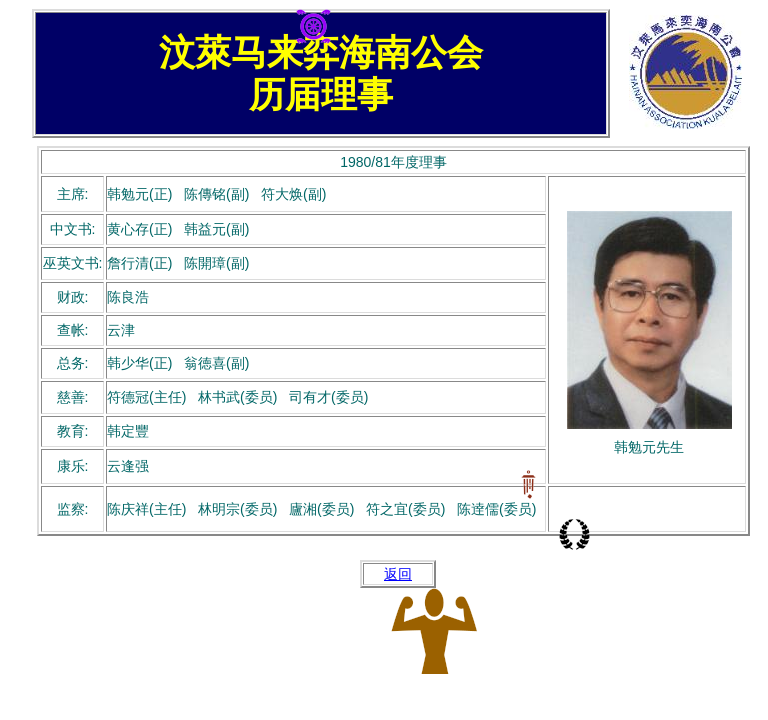 The image size is (768, 720). Describe the element at coordinates (434, 631) in the screenshot. I see `indicates strength or power attribute` at that location.